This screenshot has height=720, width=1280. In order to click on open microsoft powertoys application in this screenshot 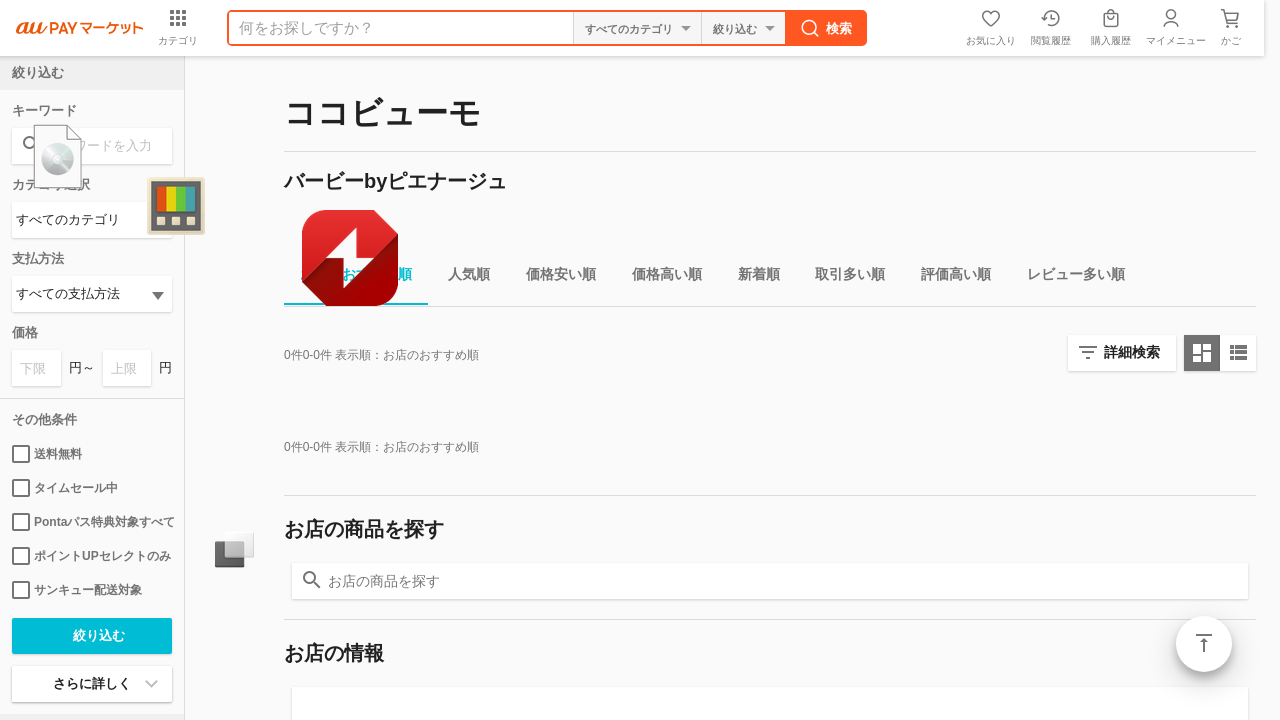, I will do `click(176, 206)`.